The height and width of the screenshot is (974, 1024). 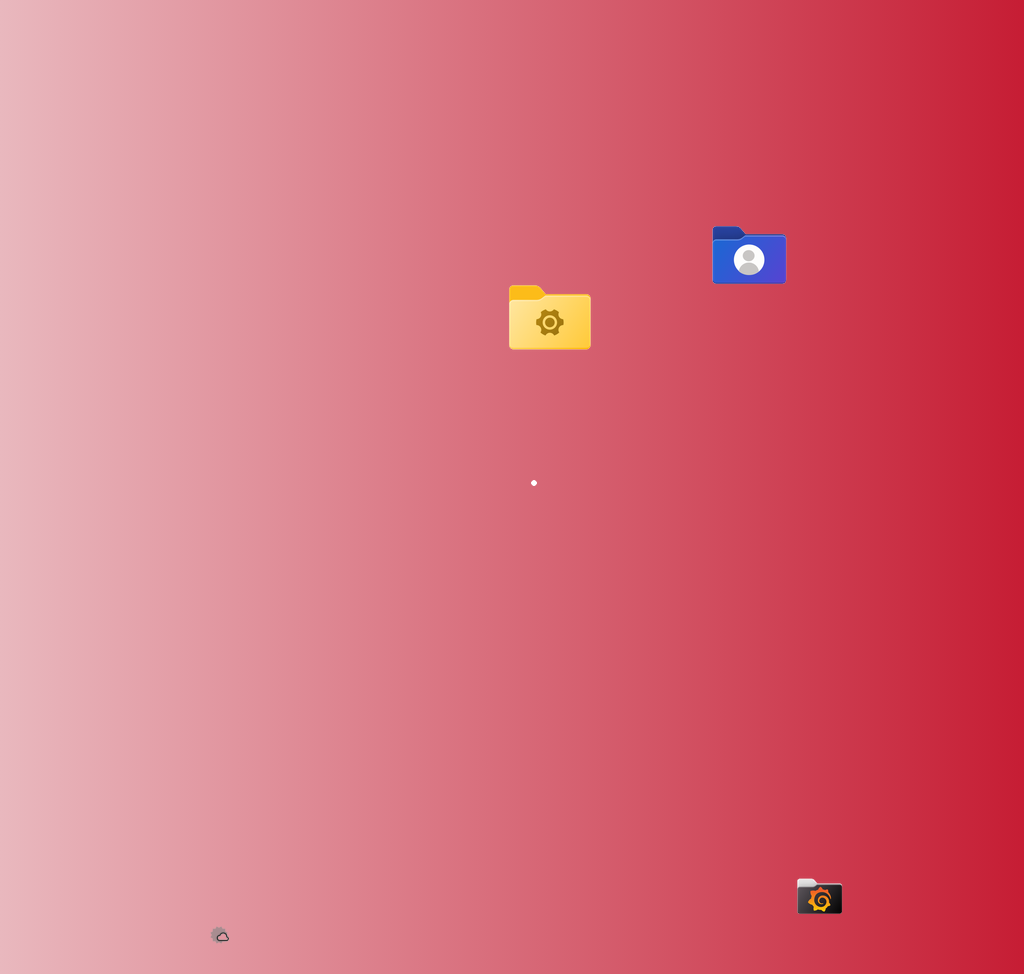 I want to click on open the weather app, so click(x=219, y=935).